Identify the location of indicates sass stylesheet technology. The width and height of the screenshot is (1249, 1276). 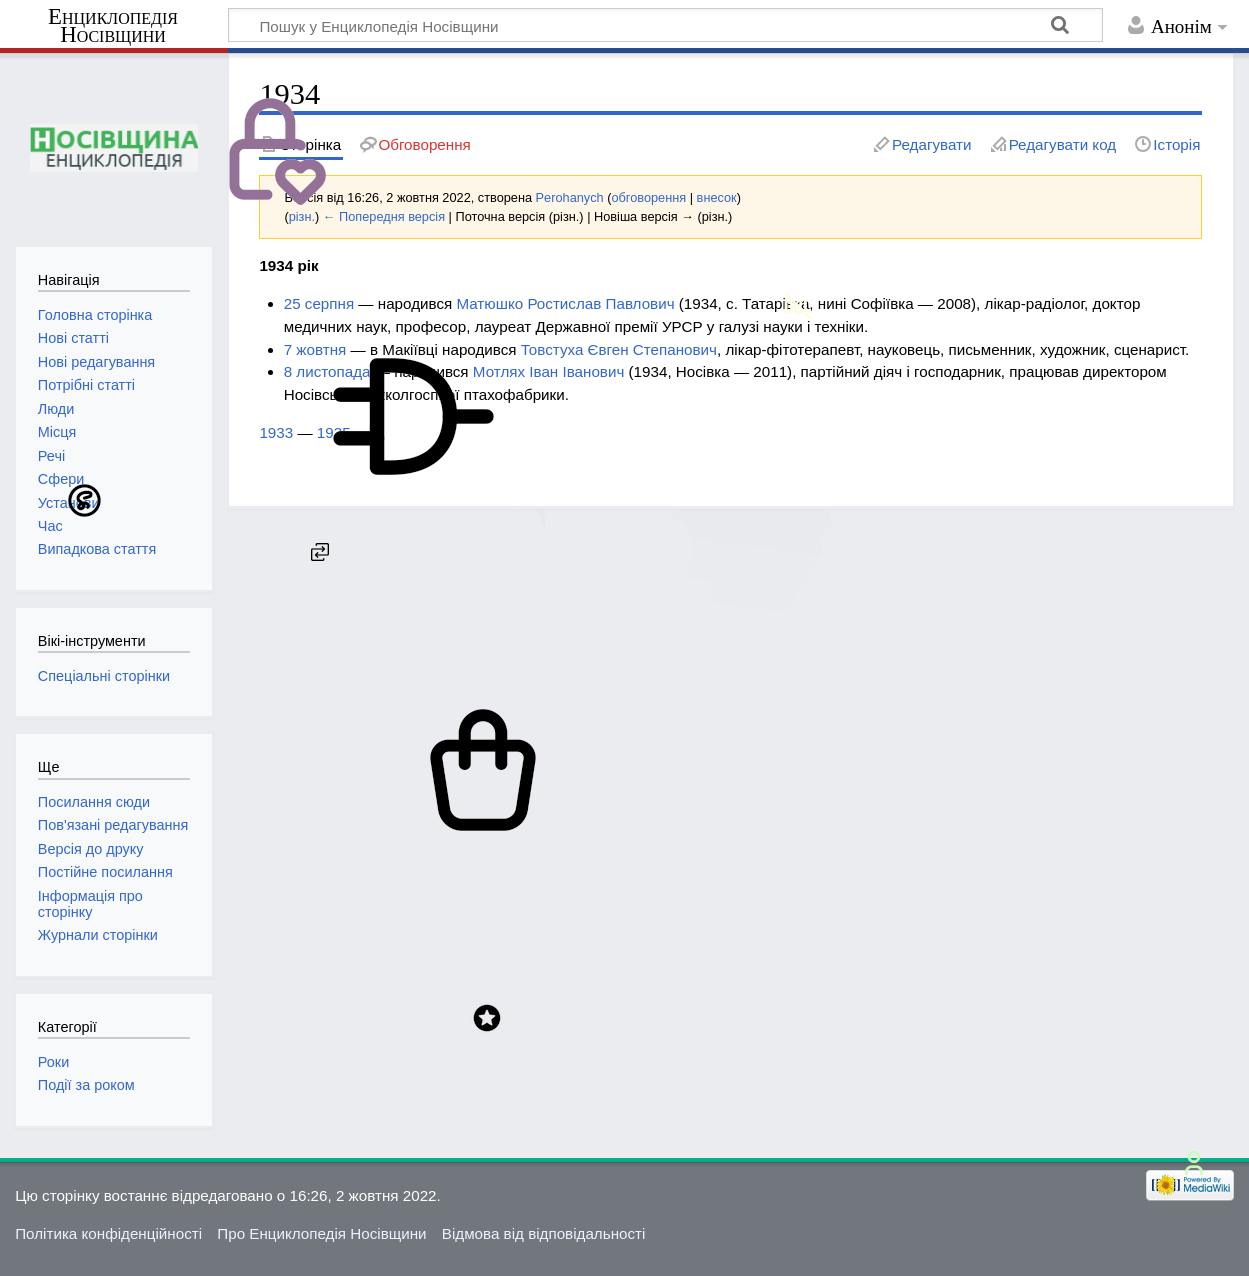
(84, 500).